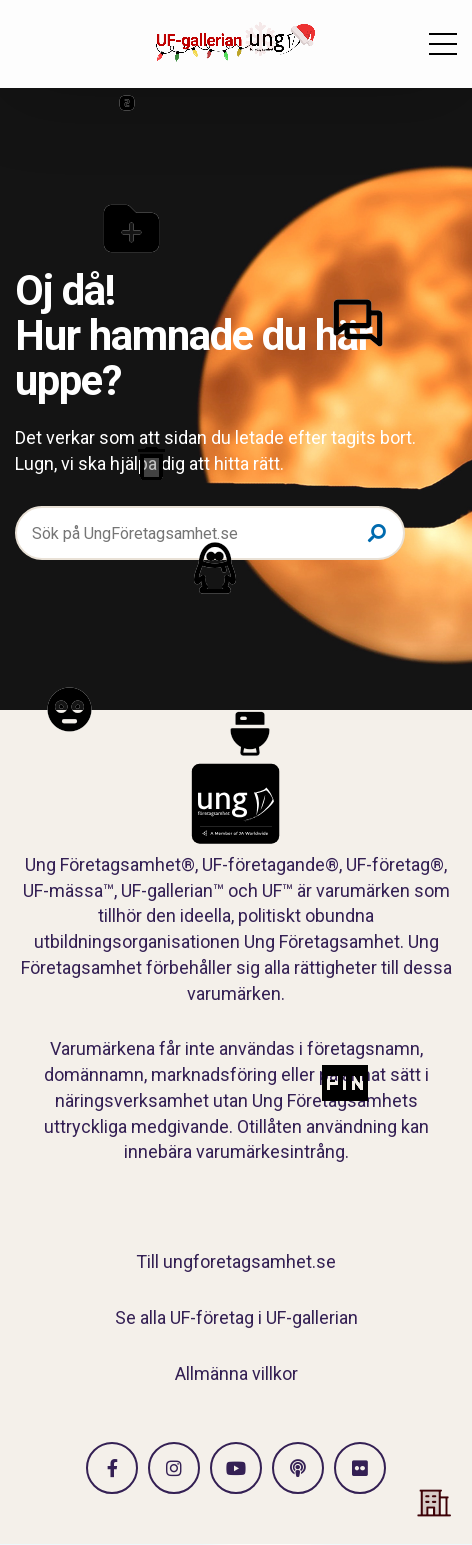  I want to click on delete selected item, so click(151, 463).